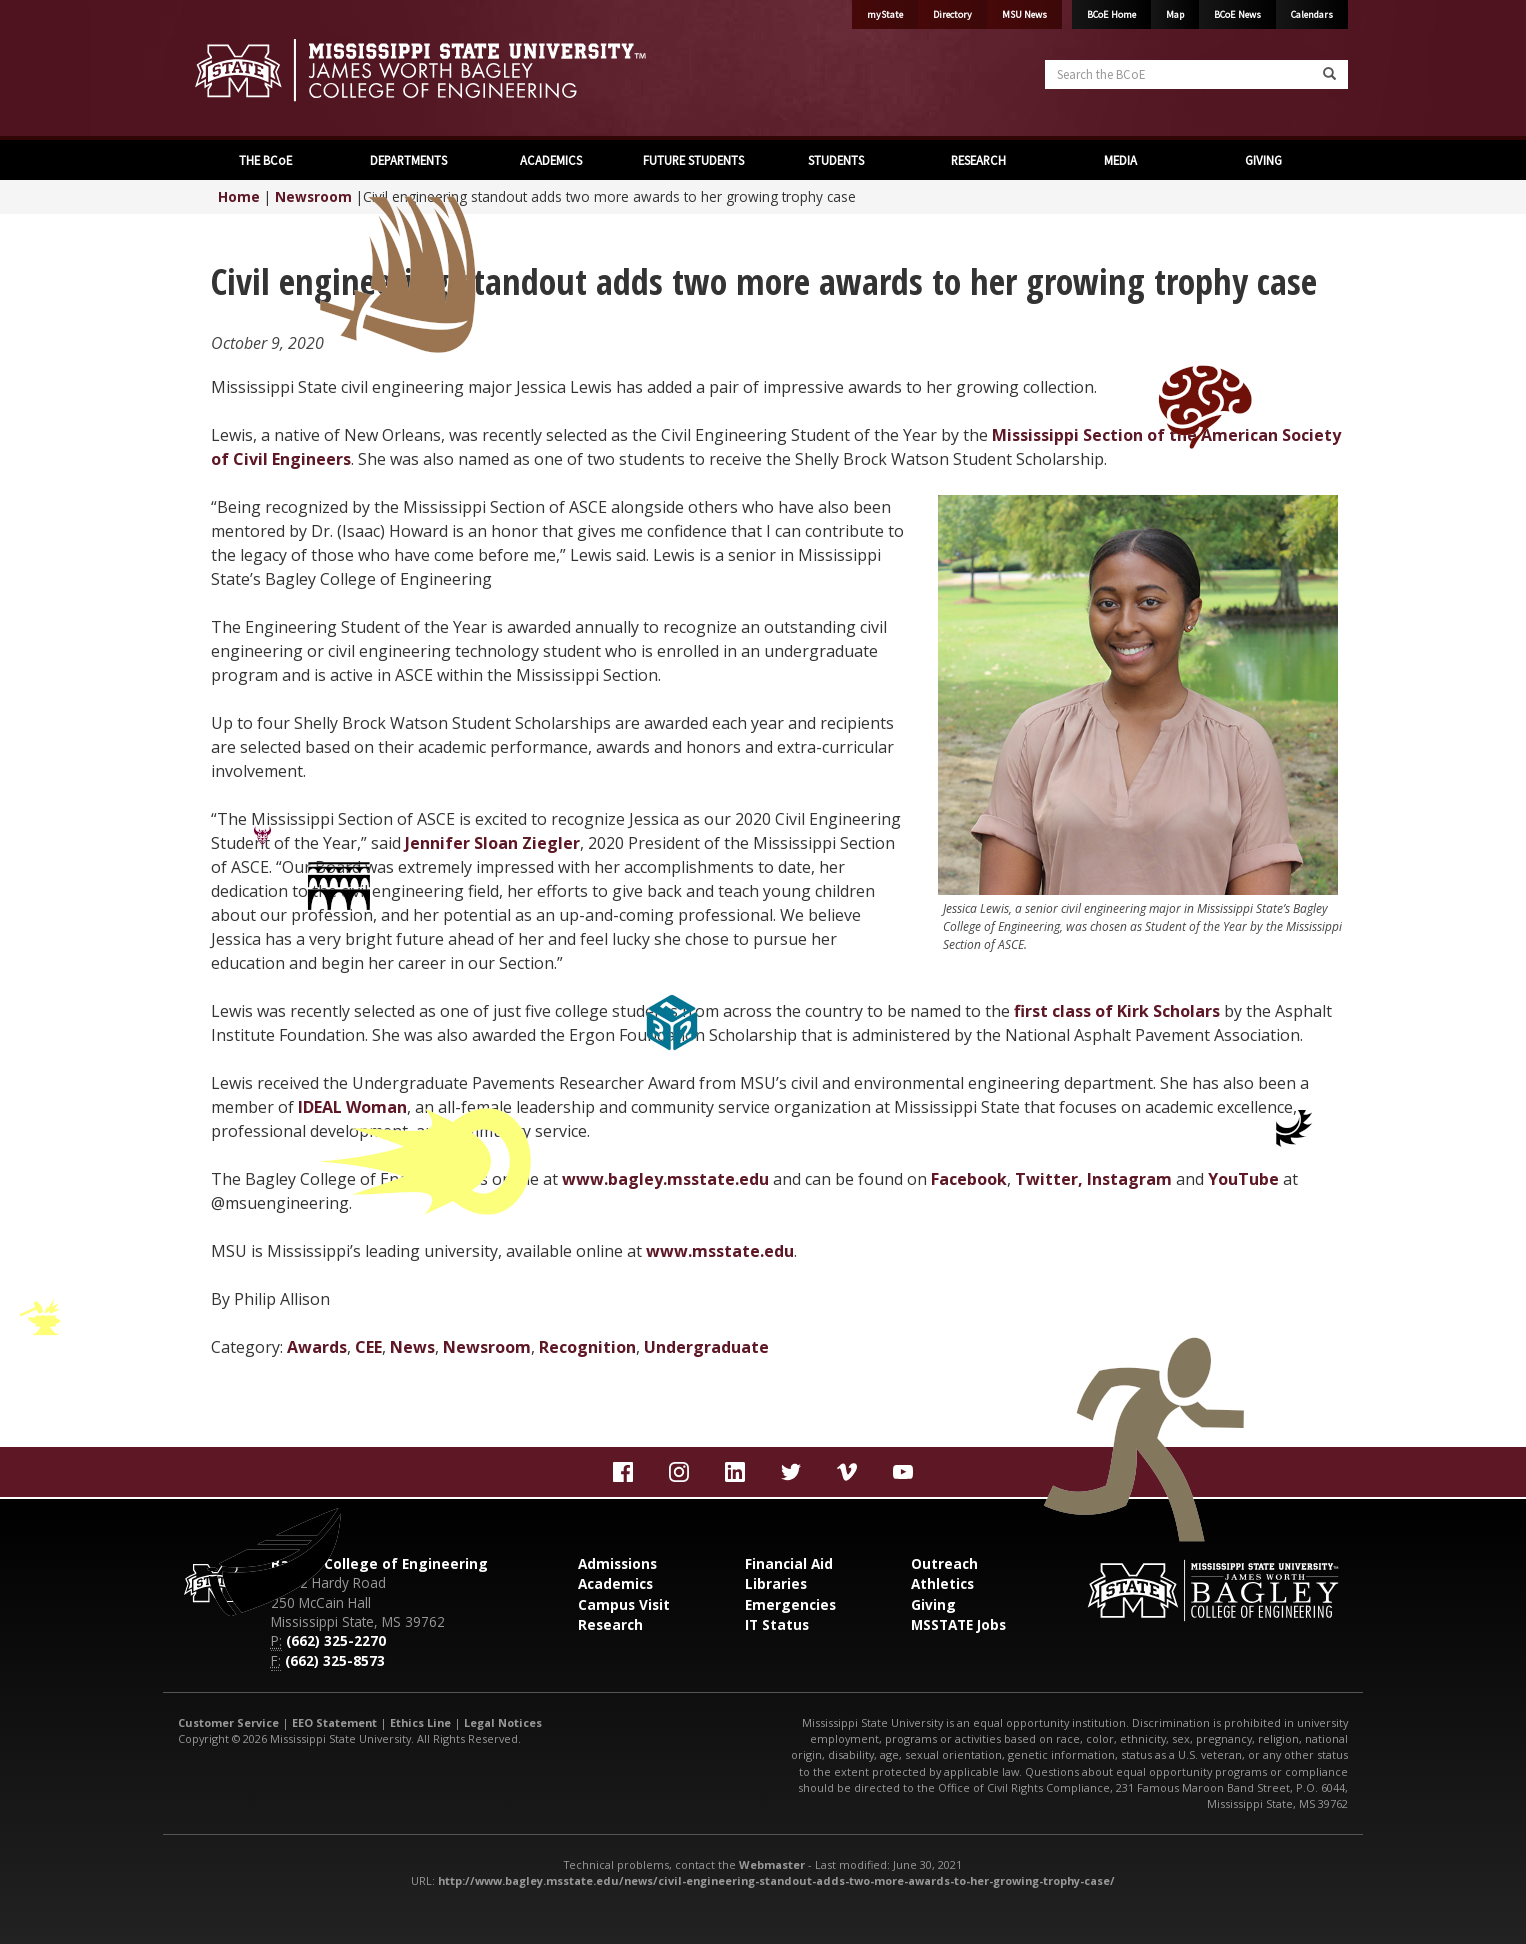  What do you see at coordinates (424, 1161) in the screenshot?
I see `fire weapon or use special attack` at bounding box center [424, 1161].